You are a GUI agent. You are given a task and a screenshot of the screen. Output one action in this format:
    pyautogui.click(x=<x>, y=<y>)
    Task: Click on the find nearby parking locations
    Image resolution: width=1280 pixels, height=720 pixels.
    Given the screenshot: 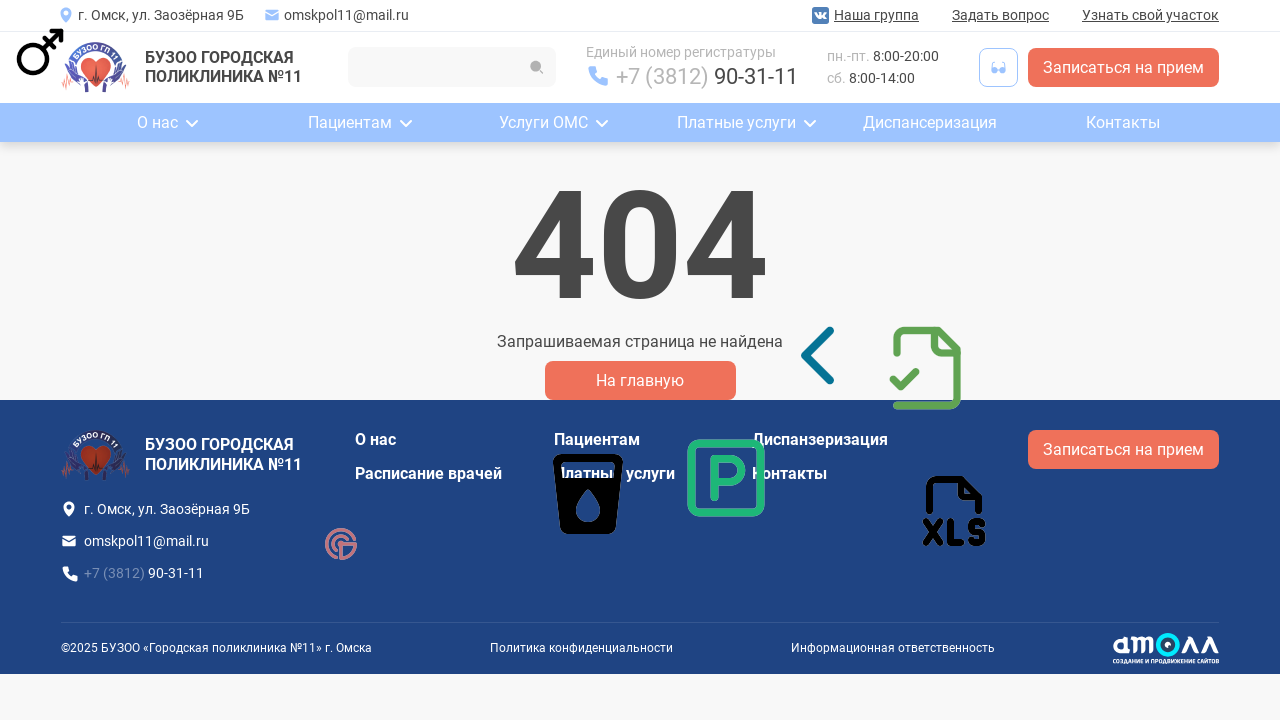 What is the action you would take?
    pyautogui.click(x=726, y=478)
    